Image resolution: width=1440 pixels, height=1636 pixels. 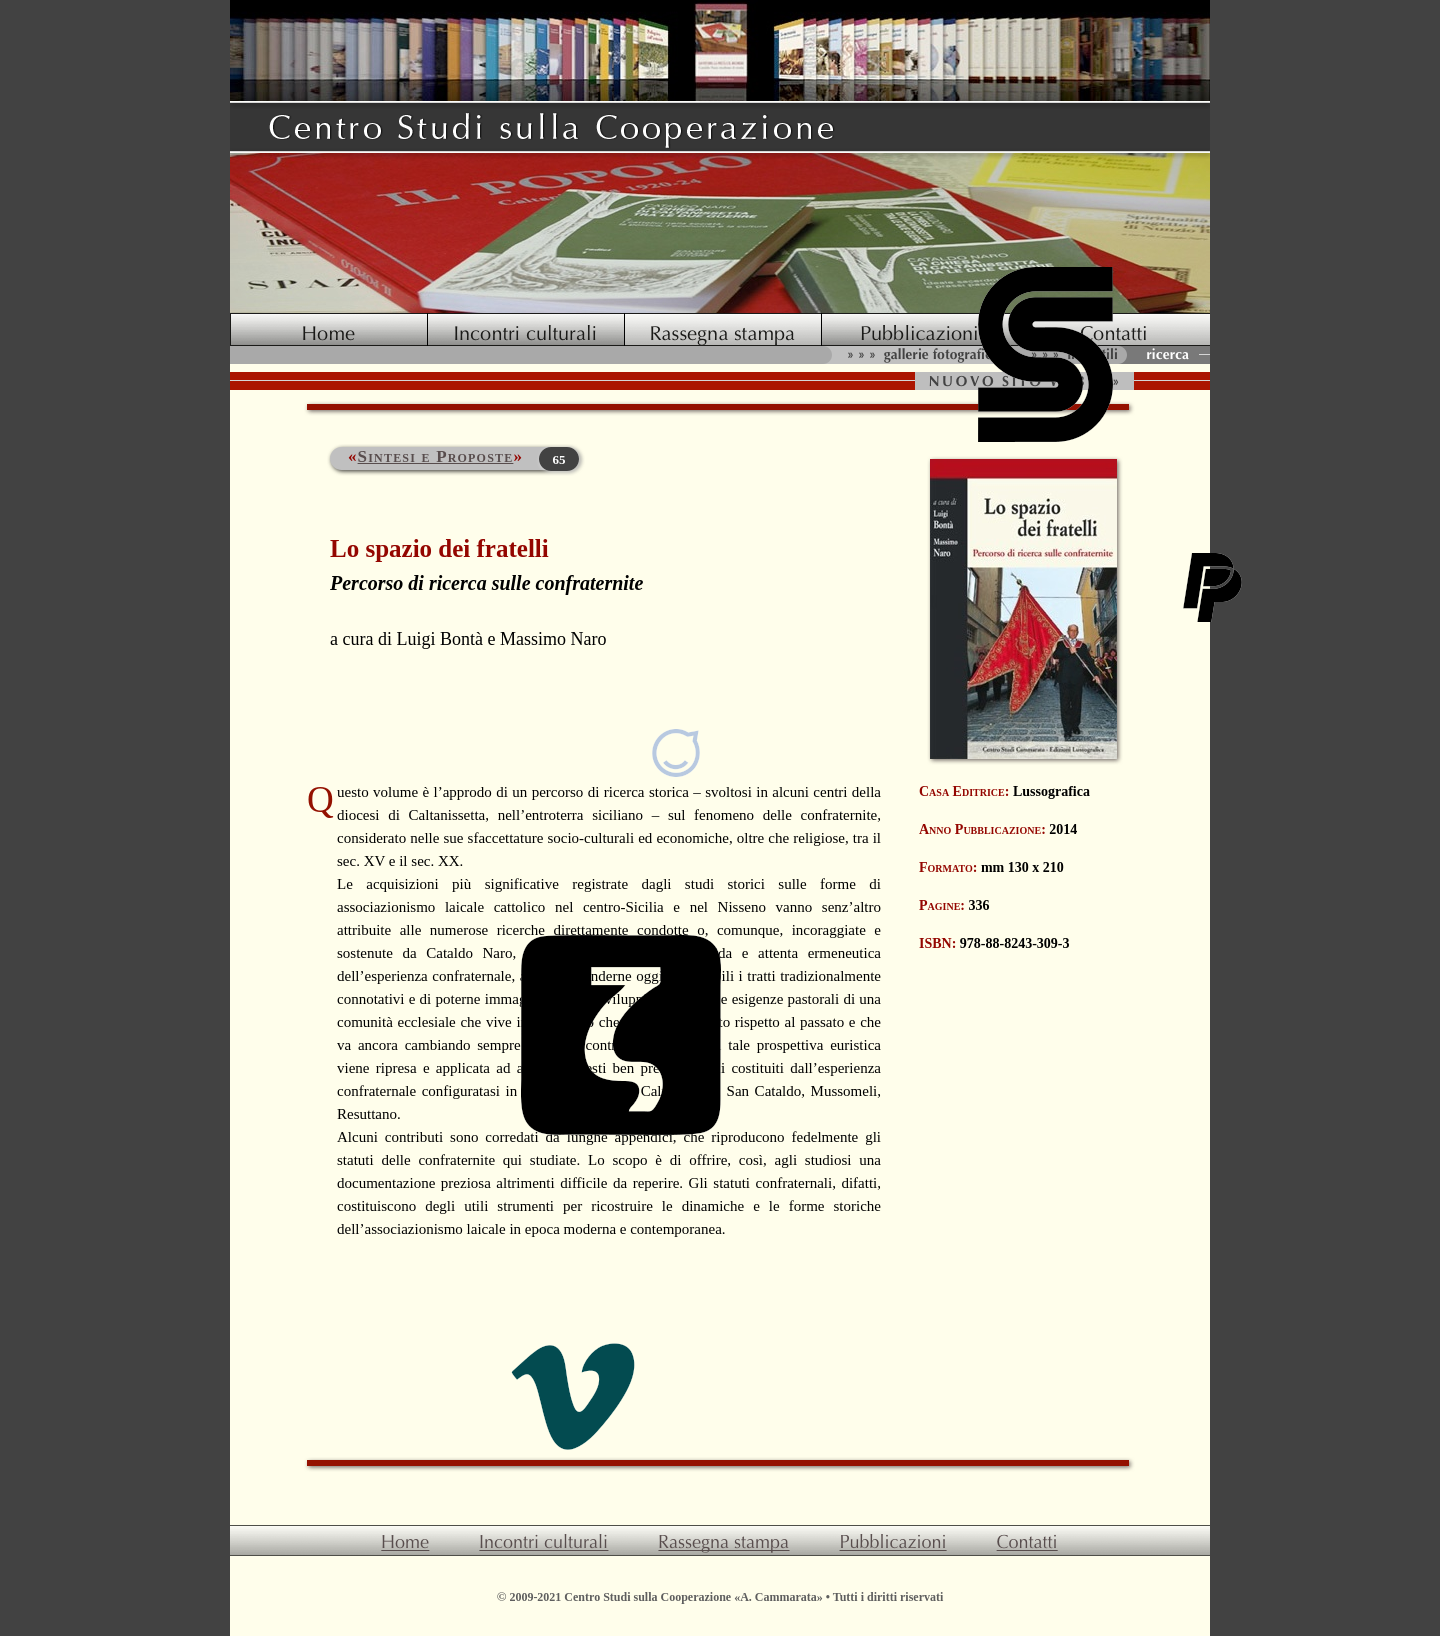 I want to click on open the Vimeo app, so click(x=576, y=1396).